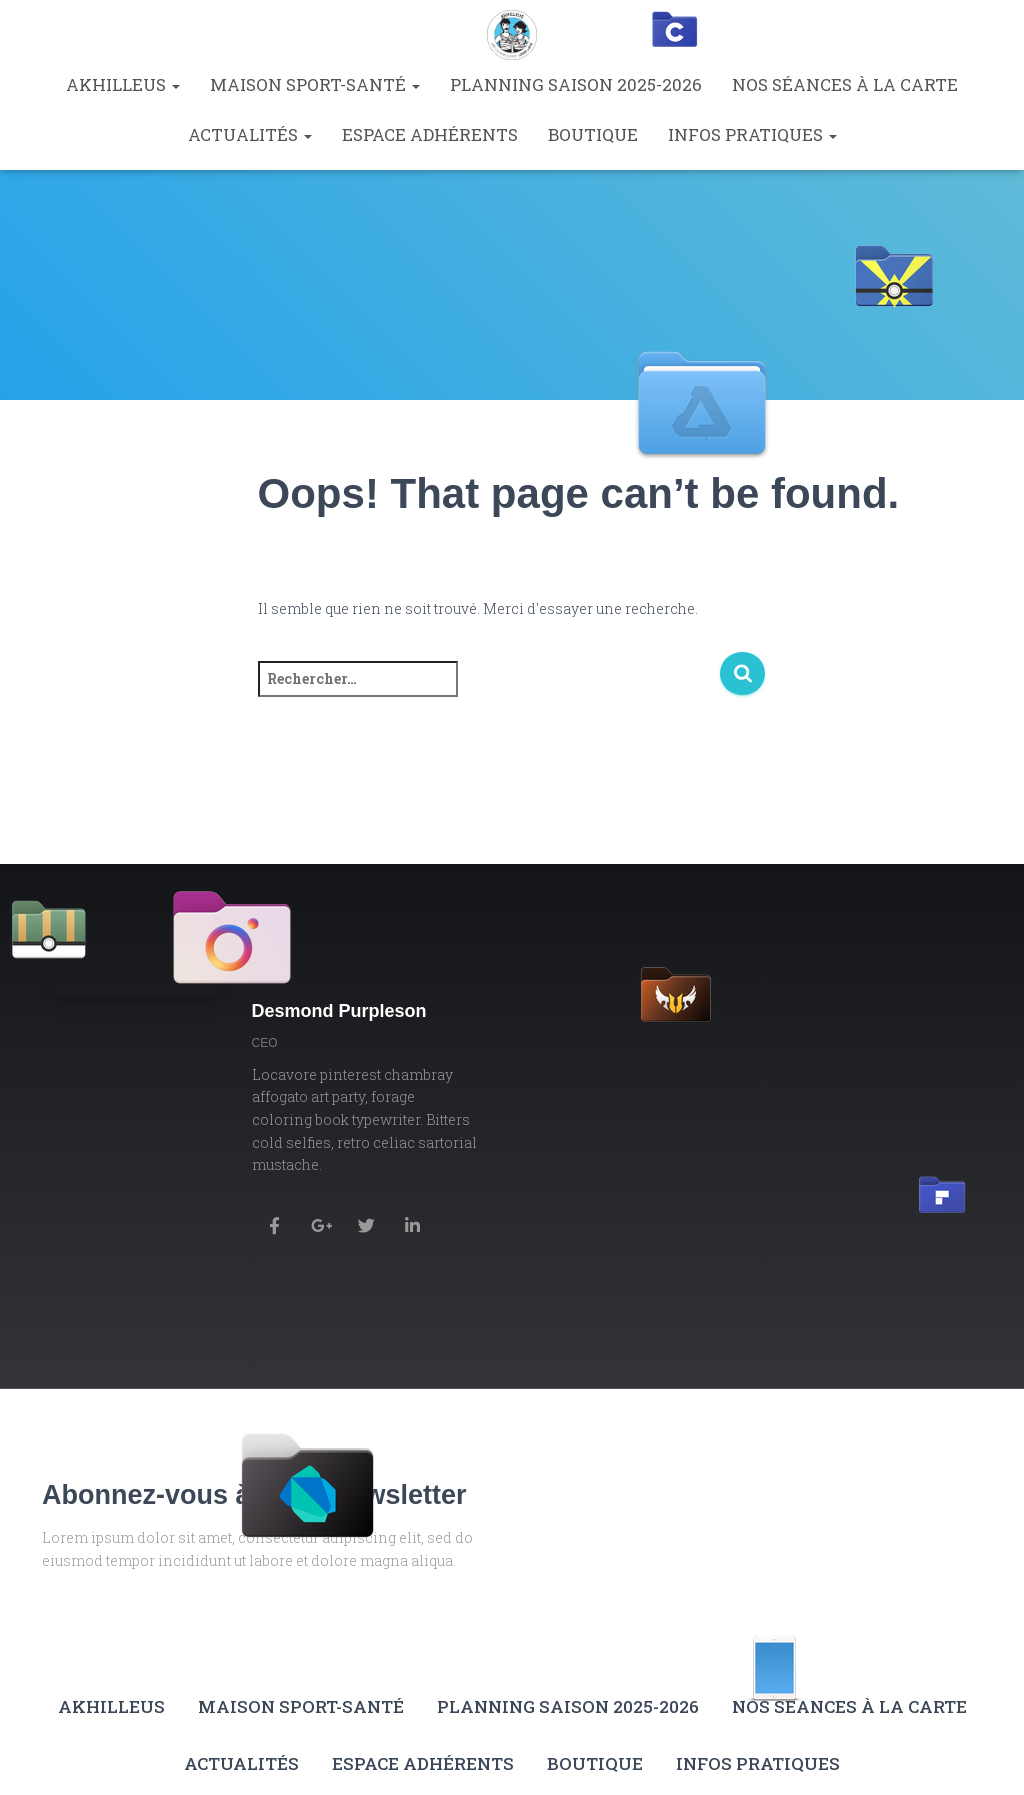  Describe the element at coordinates (942, 1196) in the screenshot. I see `open wondershare pdfelement documents folder` at that location.